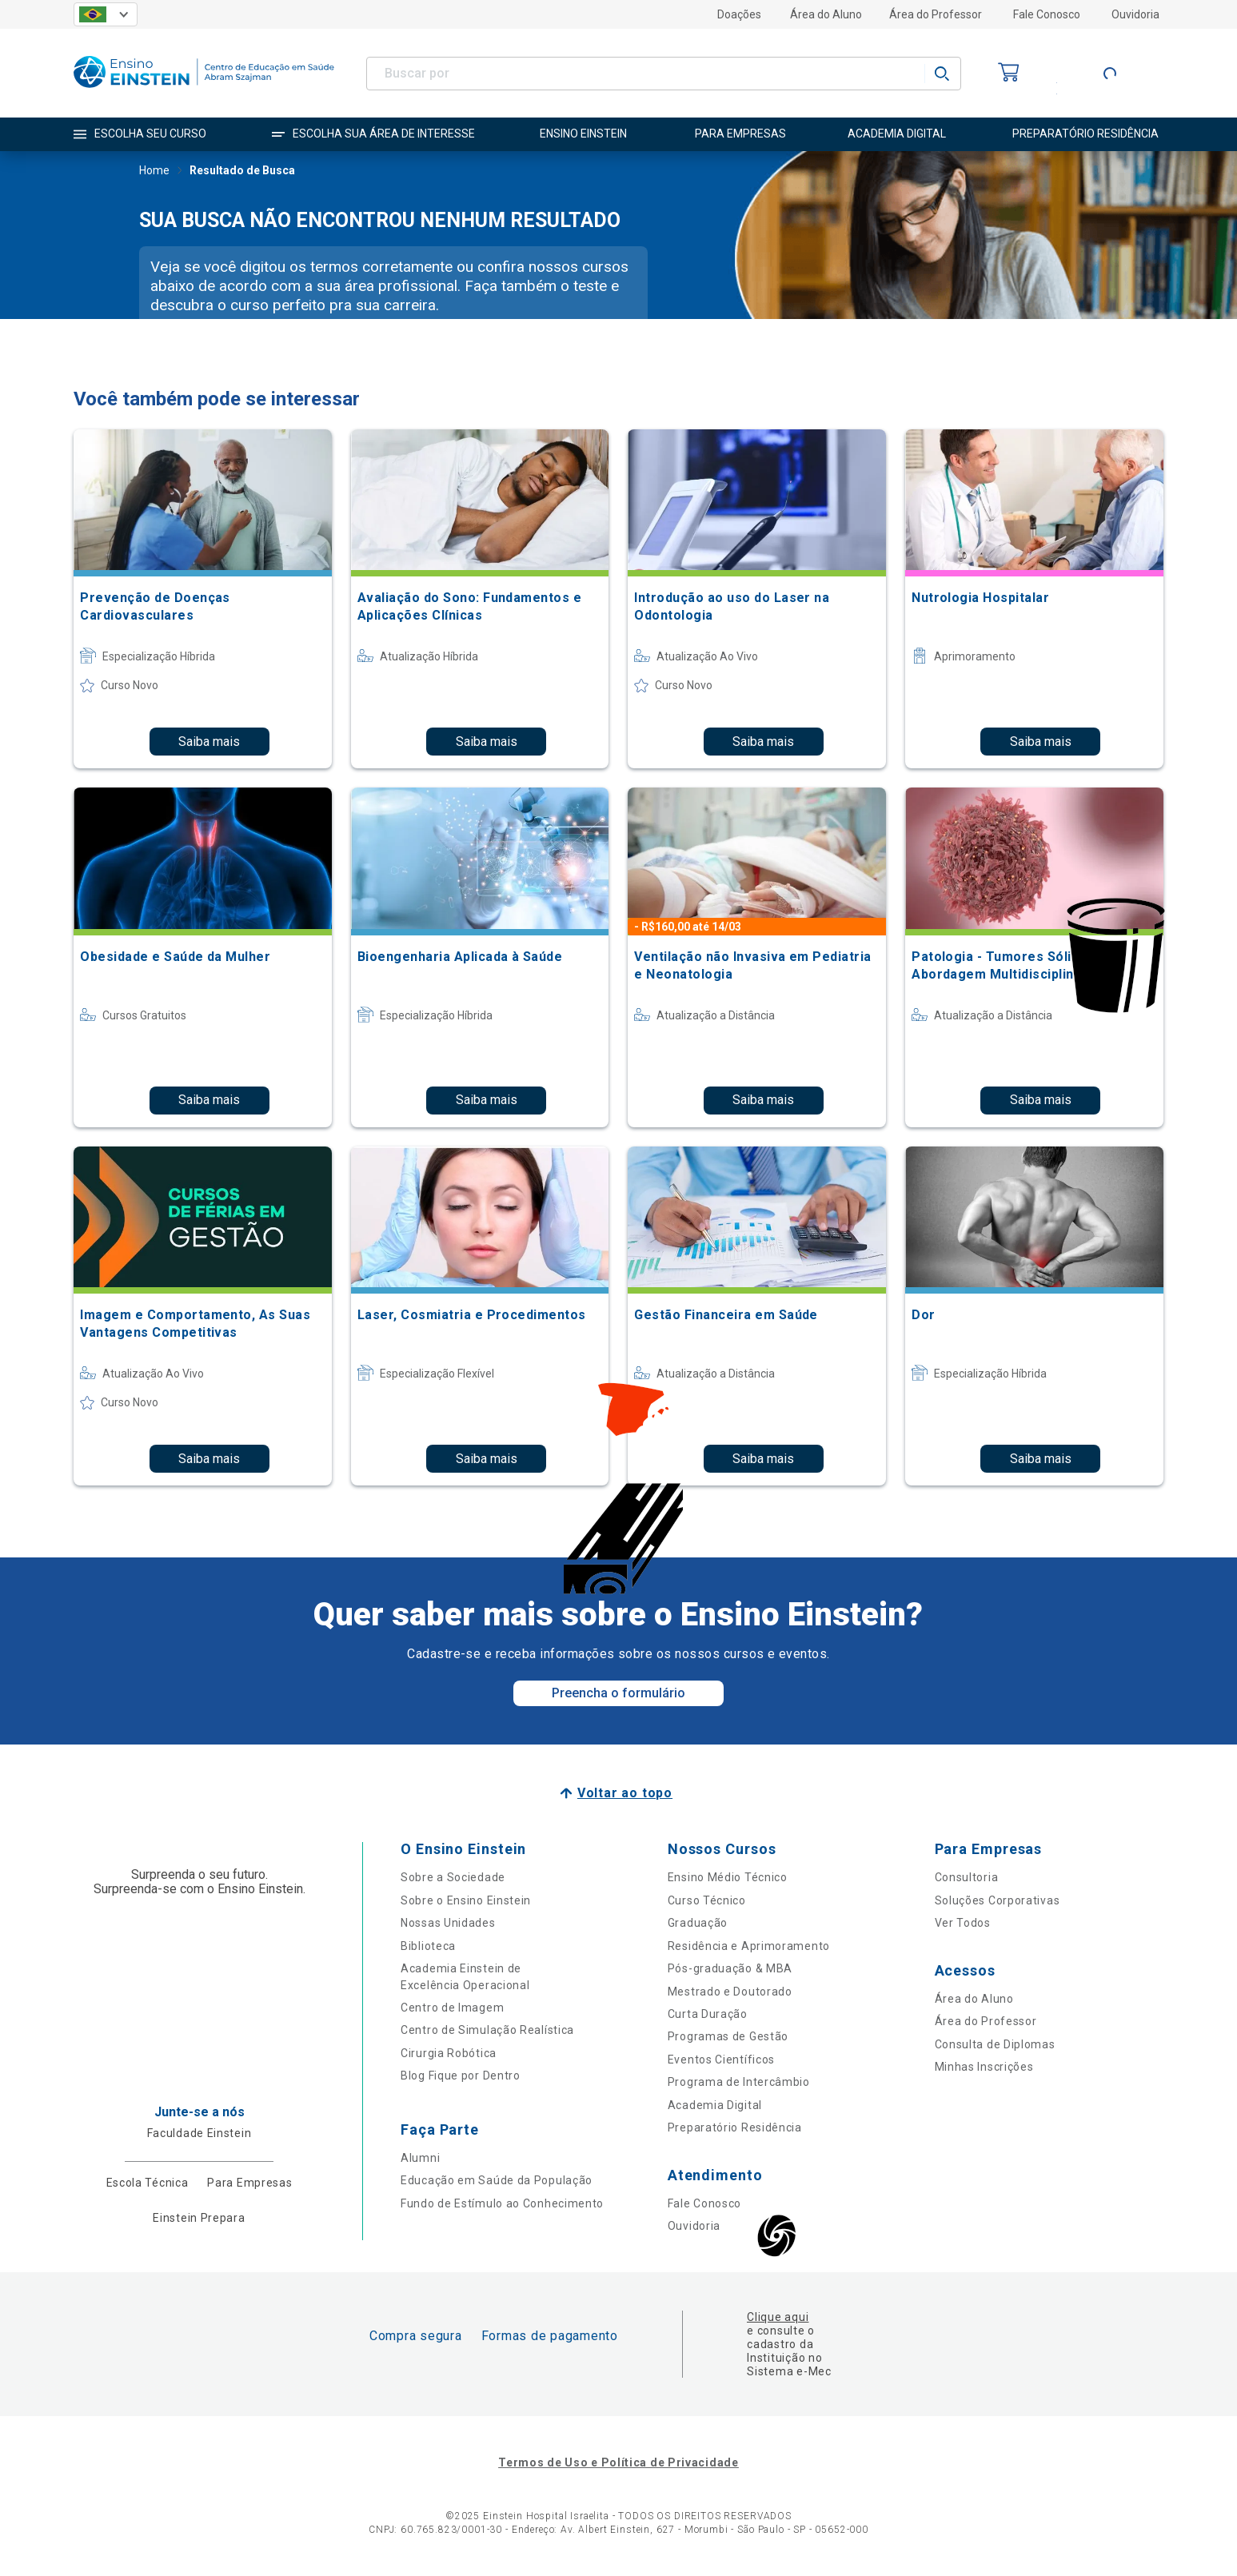  Describe the element at coordinates (623, 1538) in the screenshot. I see `wood beam resource or building material` at that location.